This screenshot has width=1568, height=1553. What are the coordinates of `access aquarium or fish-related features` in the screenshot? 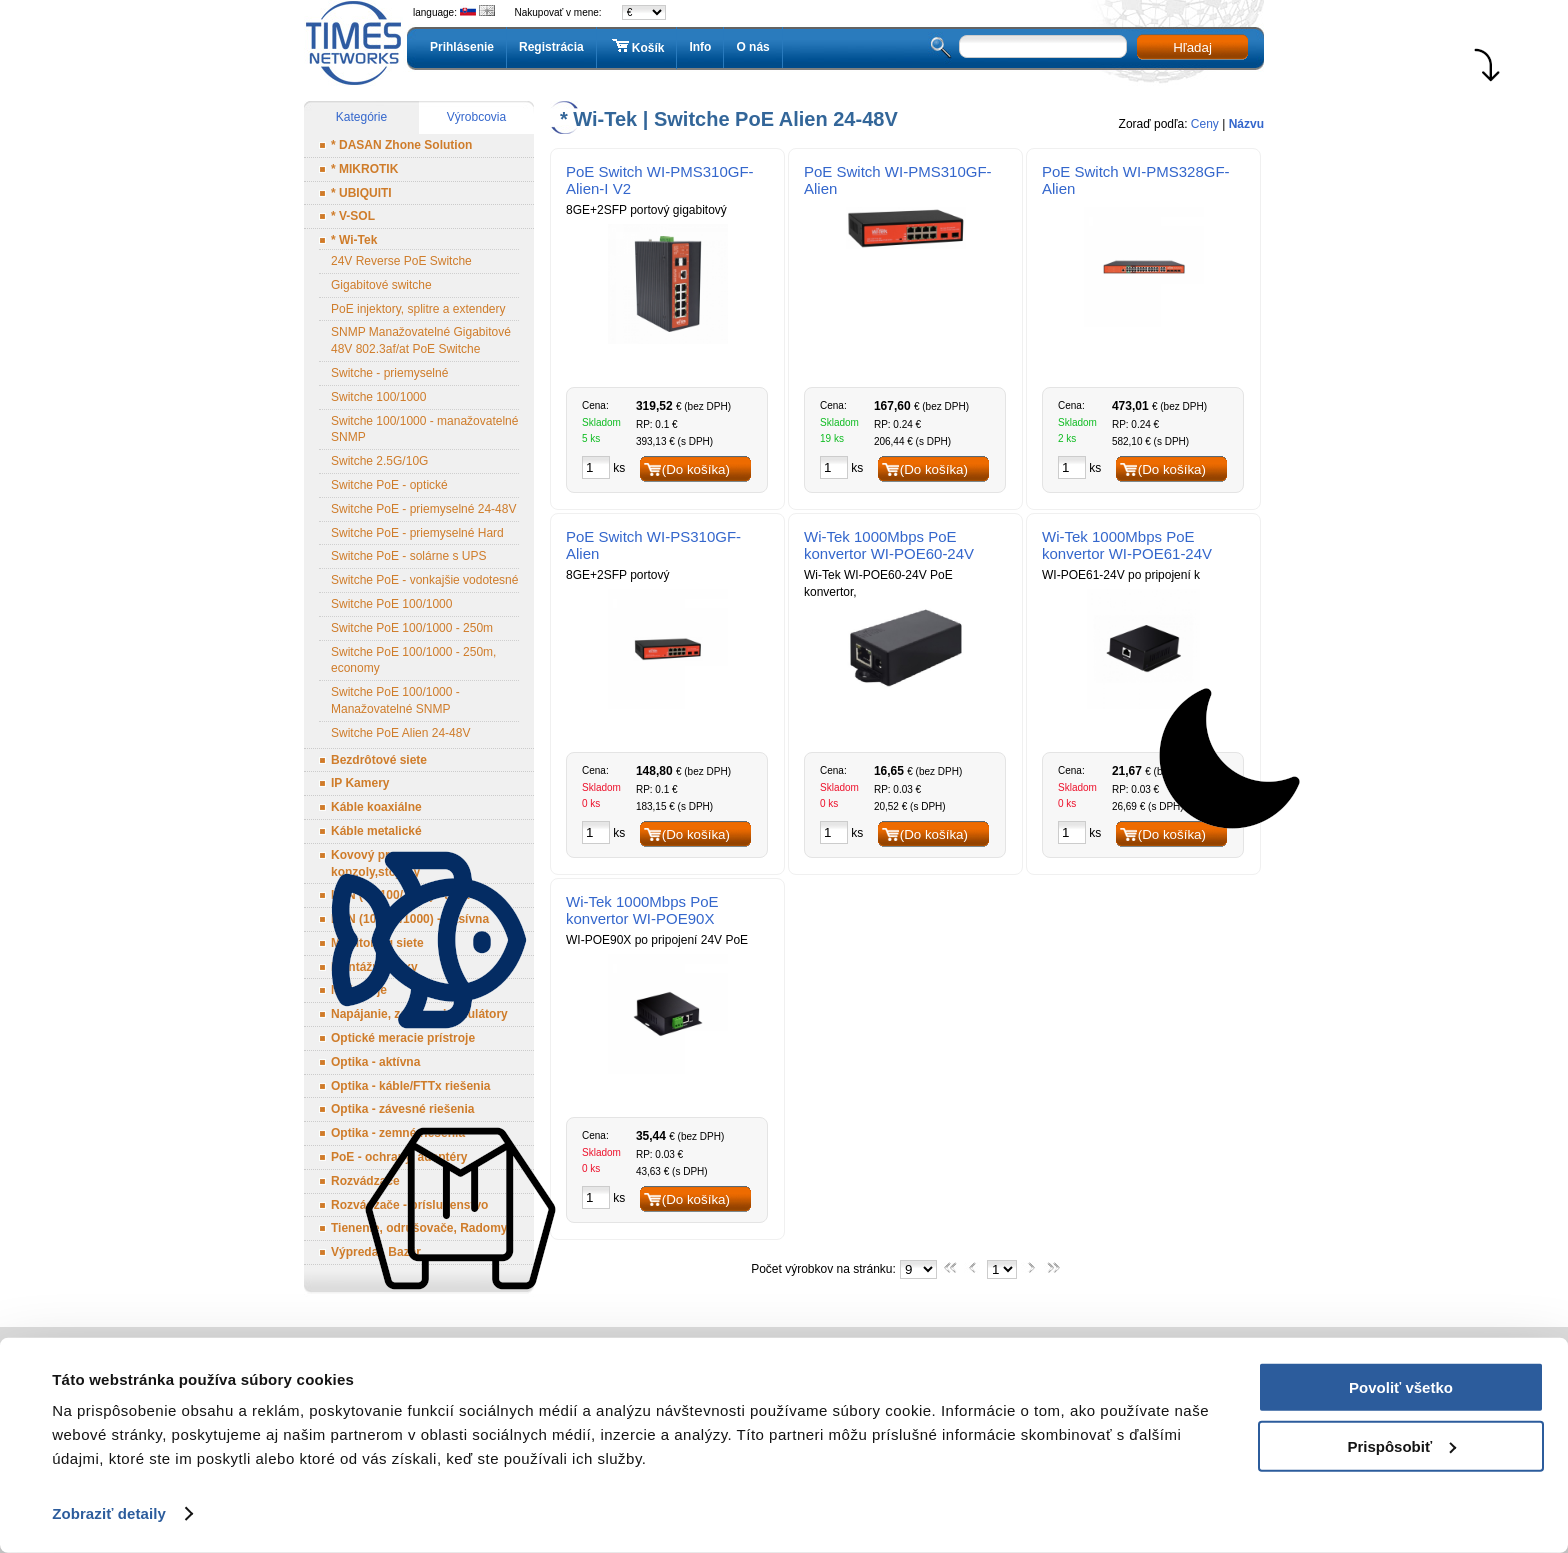 It's located at (429, 940).